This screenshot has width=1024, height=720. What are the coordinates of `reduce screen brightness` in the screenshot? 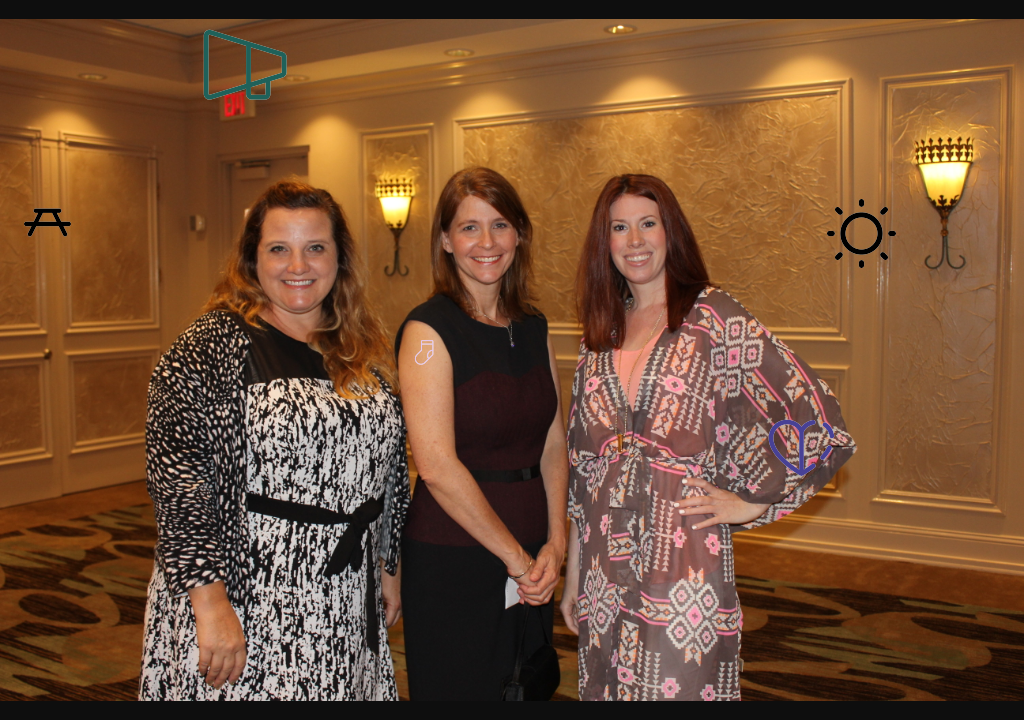 It's located at (861, 233).